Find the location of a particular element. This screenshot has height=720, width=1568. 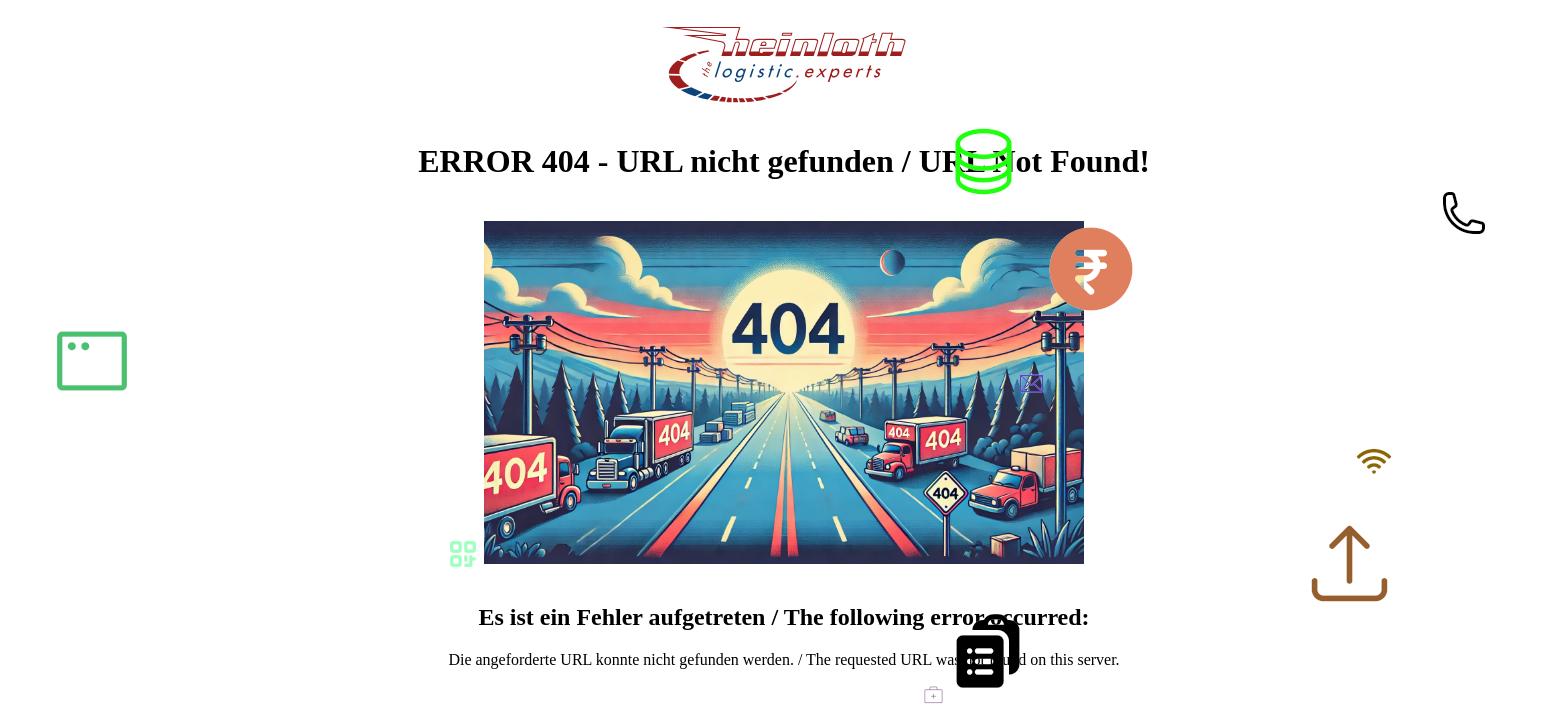

make a phone call is located at coordinates (1464, 213).